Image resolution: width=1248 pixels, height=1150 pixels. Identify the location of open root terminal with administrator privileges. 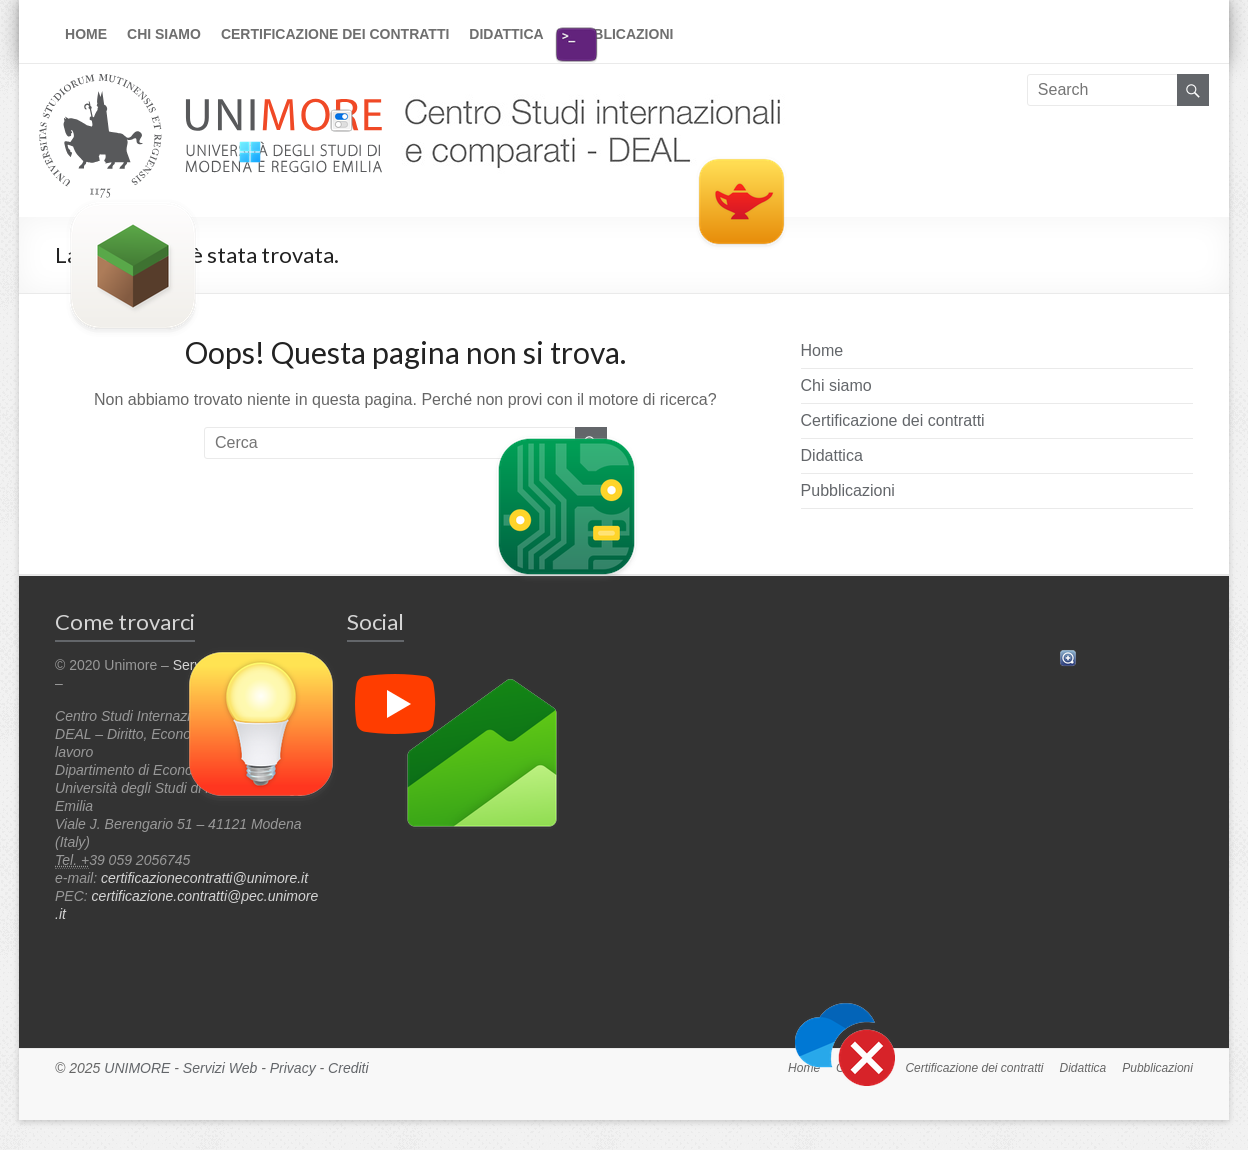
(576, 44).